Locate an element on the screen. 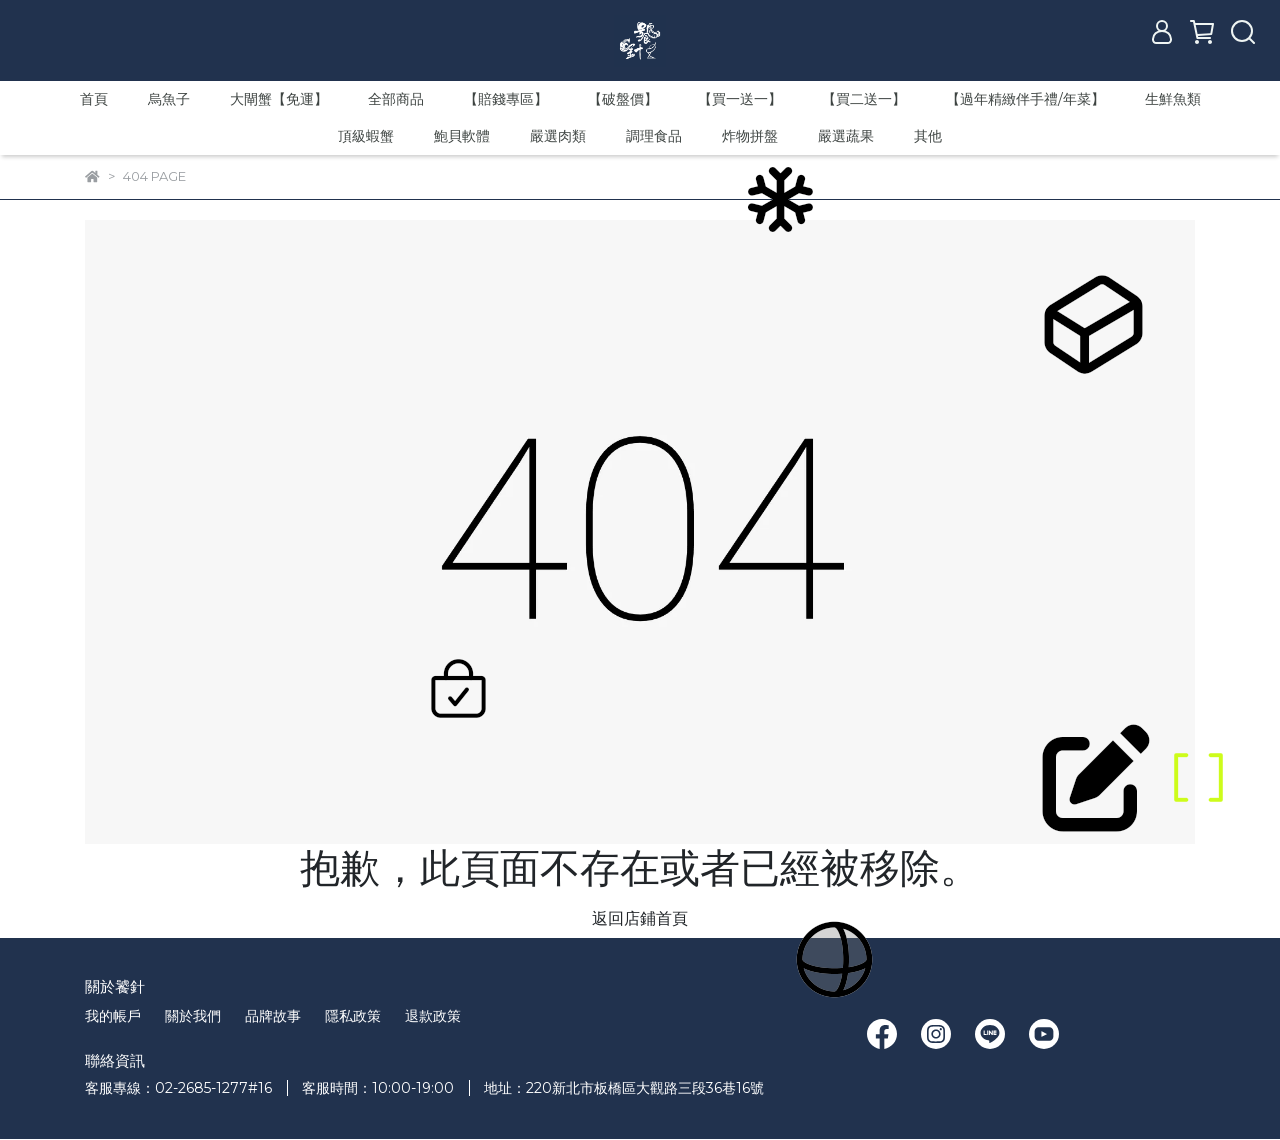 The image size is (1280, 1140). insert or edit code brackets is located at coordinates (1198, 777).